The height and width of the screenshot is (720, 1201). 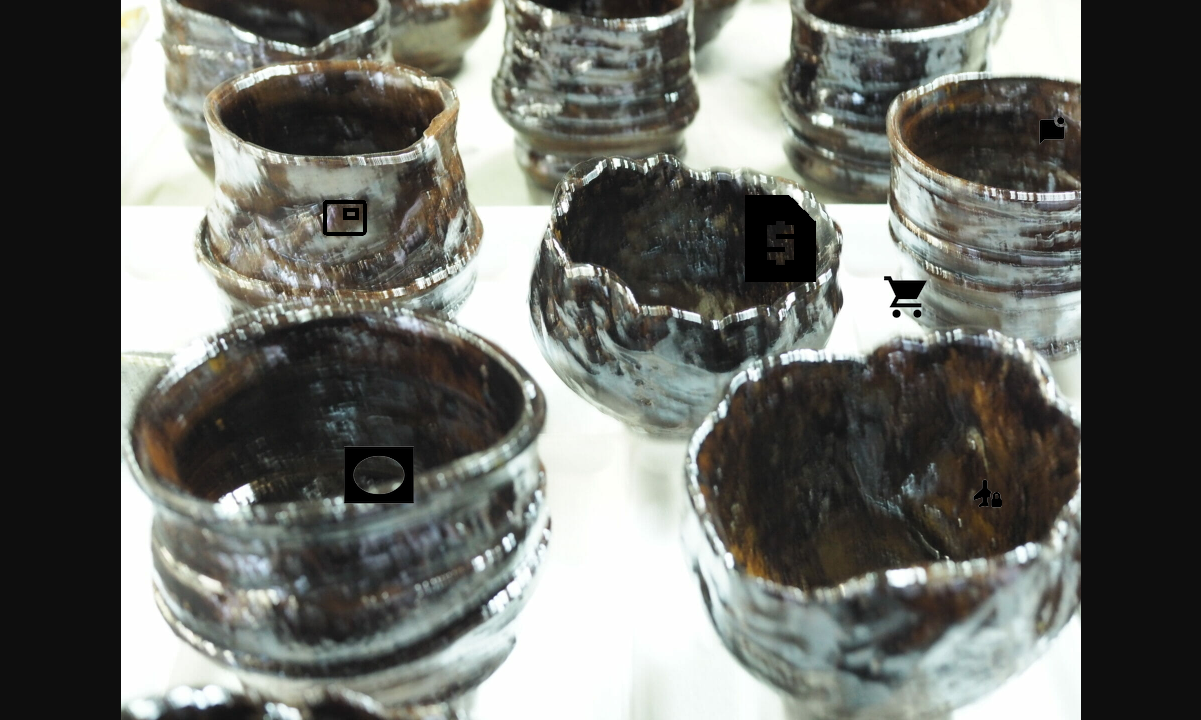 I want to click on apply vignette effect to photo, so click(x=379, y=475).